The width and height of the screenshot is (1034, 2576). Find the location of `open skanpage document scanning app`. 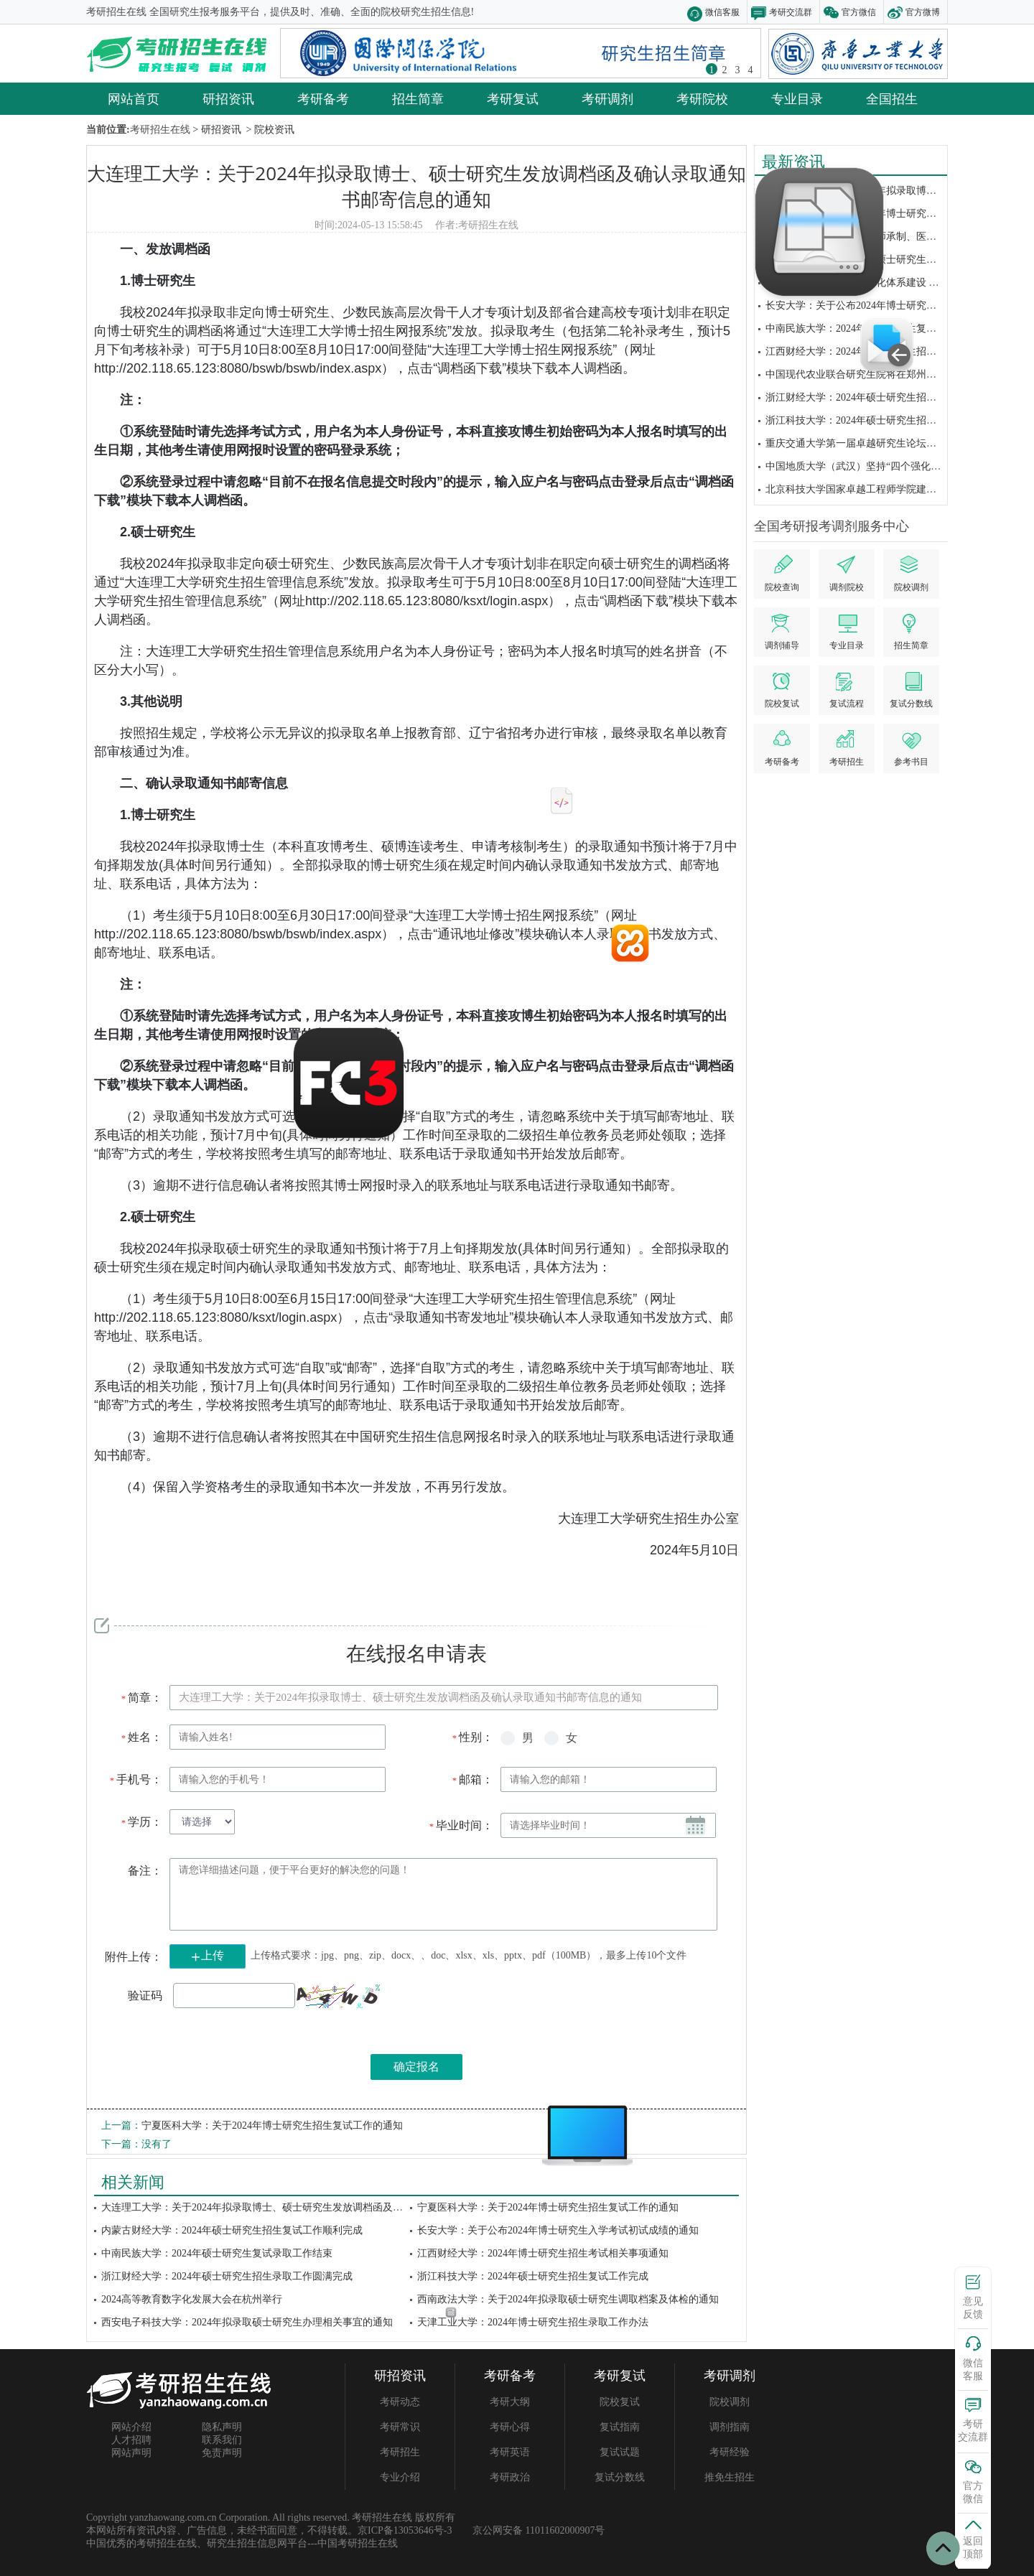

open skanpage document scanning app is located at coordinates (819, 232).